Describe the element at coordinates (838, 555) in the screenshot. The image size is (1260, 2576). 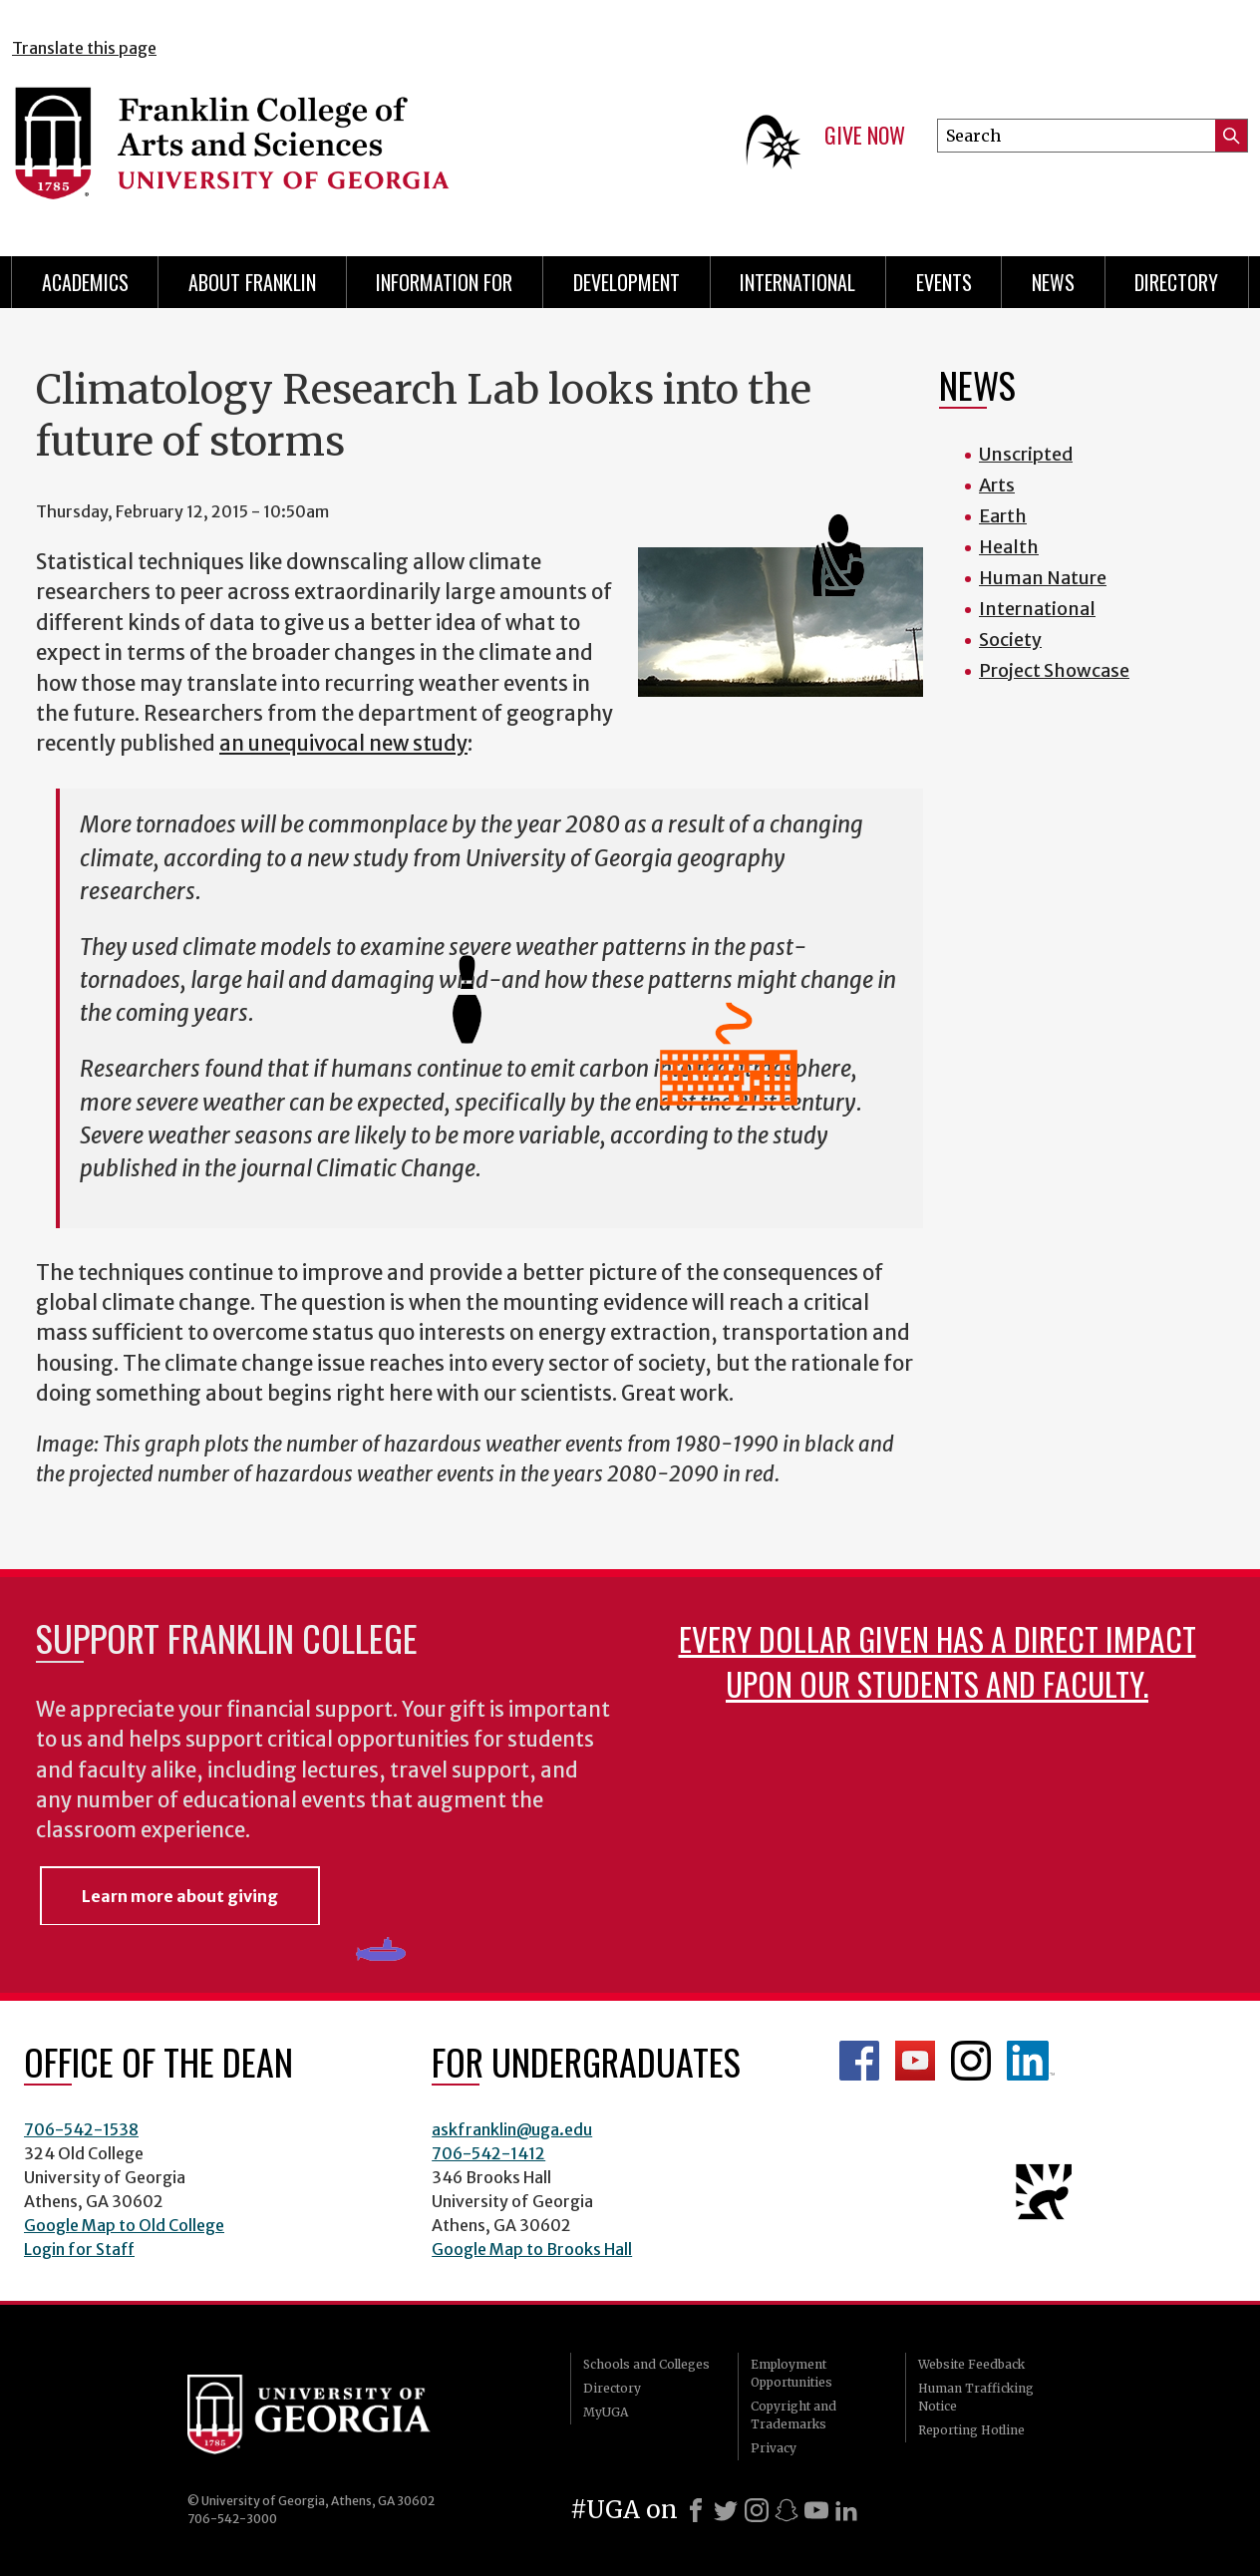
I see `indicates an injury or medical condition` at that location.